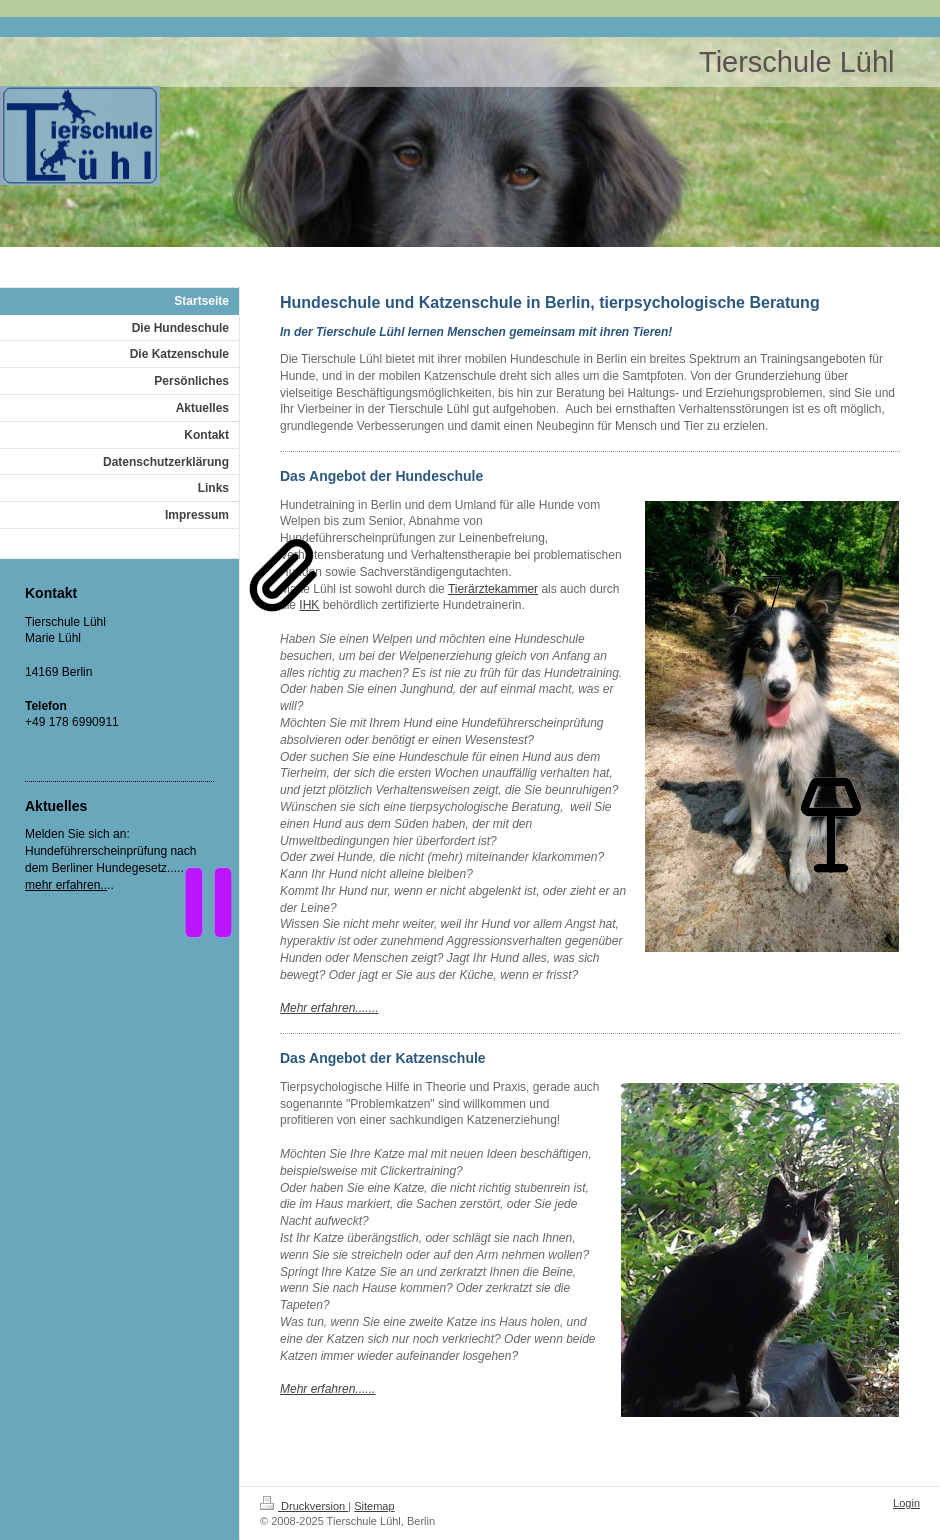  I want to click on attach a file to your message, so click(282, 574).